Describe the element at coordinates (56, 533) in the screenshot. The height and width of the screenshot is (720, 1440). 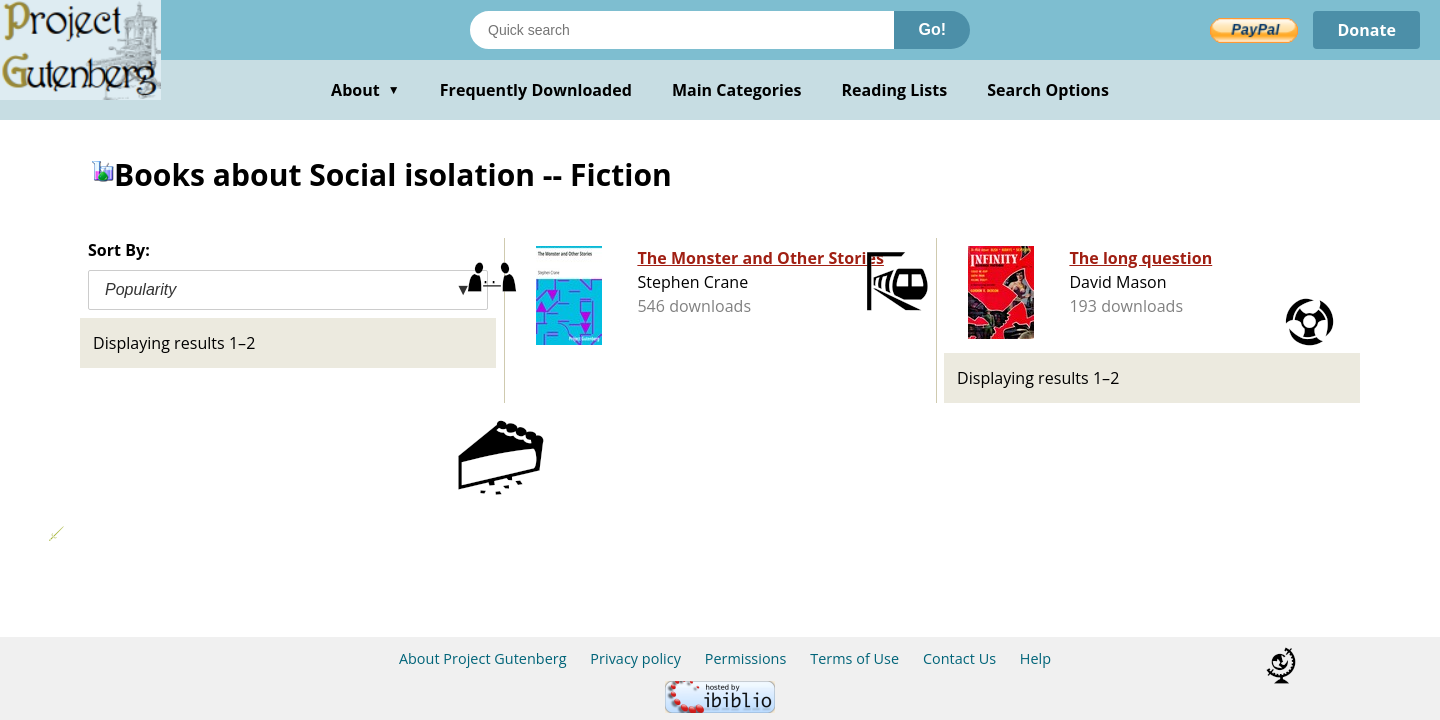
I see `equip a stiletto or dagger weapon` at that location.